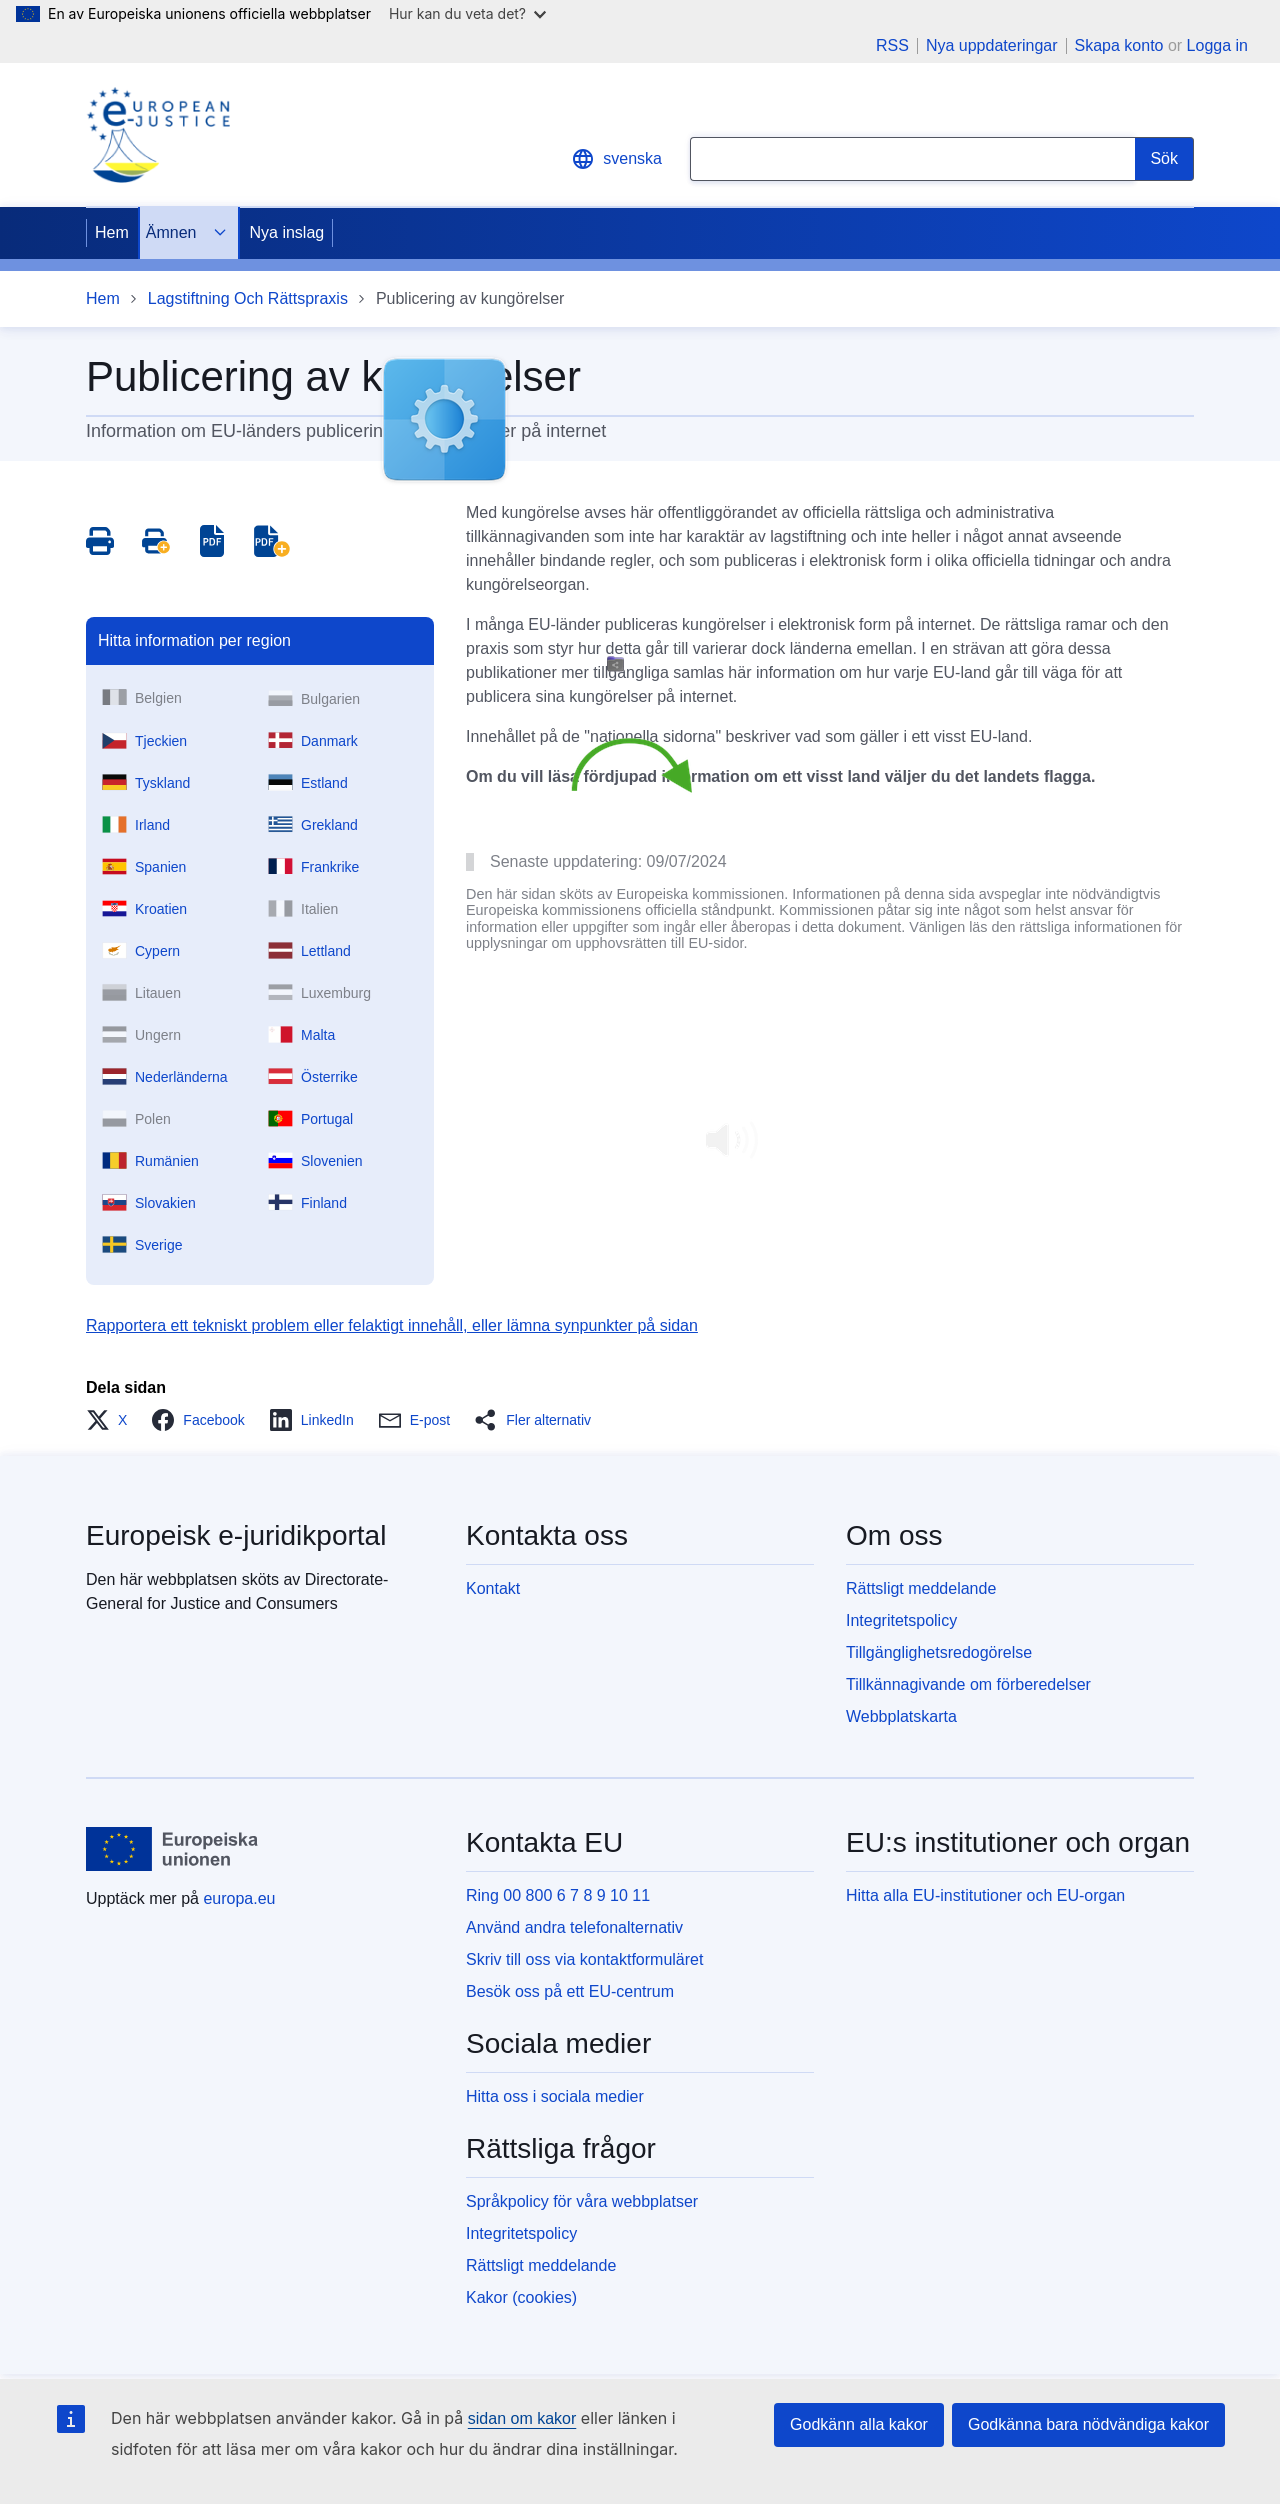 The height and width of the screenshot is (2504, 1280). Describe the element at coordinates (615, 663) in the screenshot. I see `open your public shared folder` at that location.